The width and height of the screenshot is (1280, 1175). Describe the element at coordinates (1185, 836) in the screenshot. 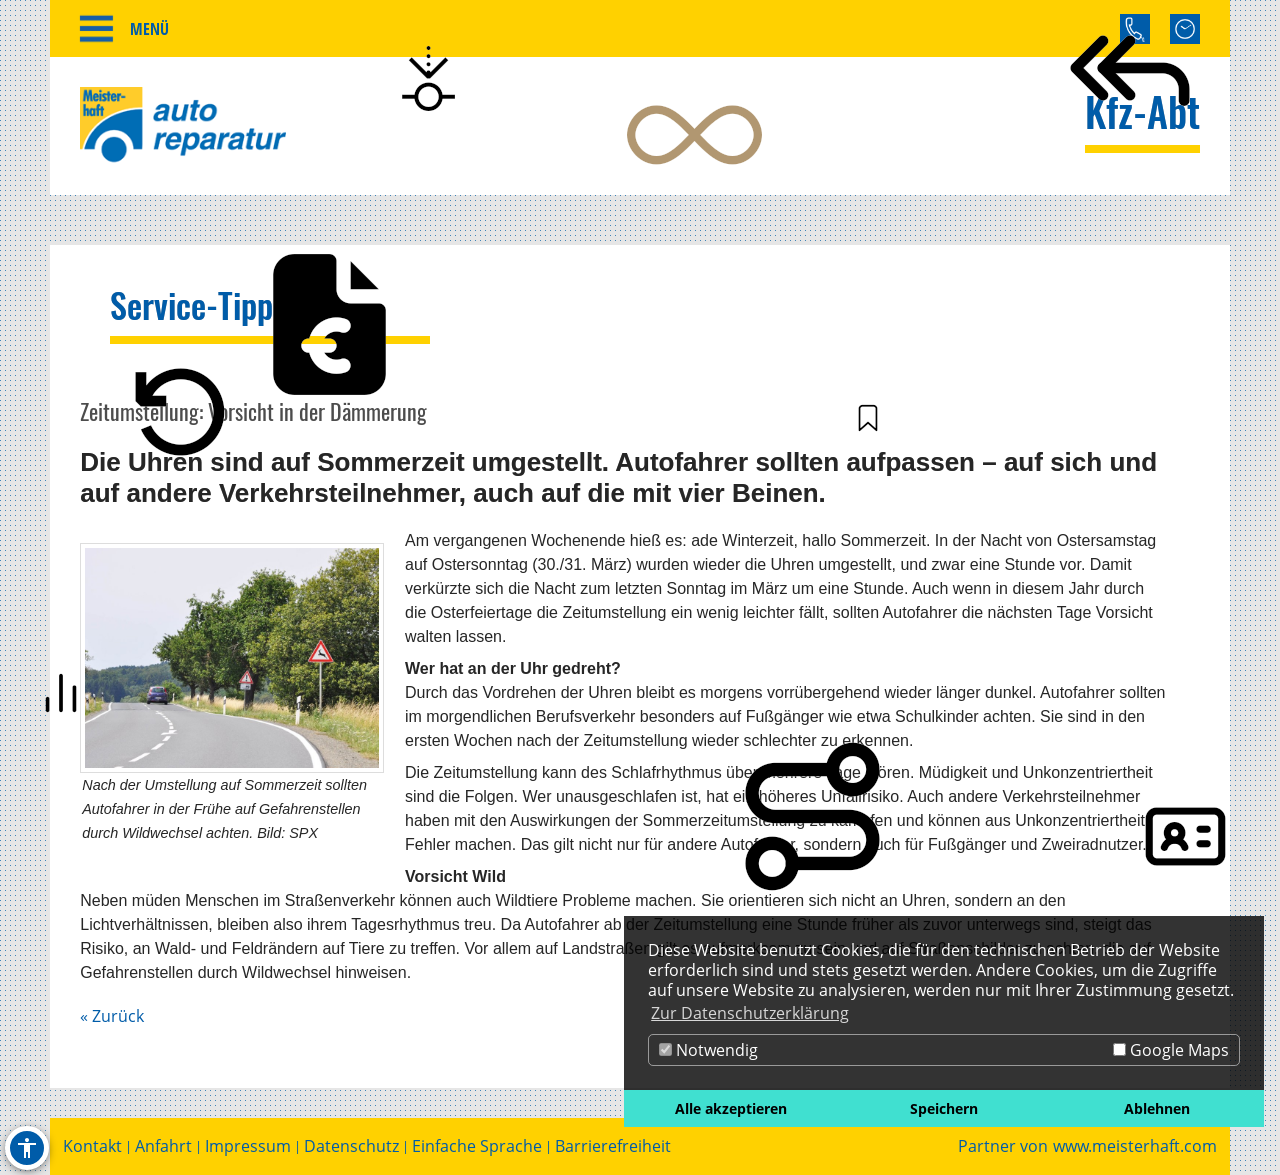

I see `view your profile or identity information` at that location.